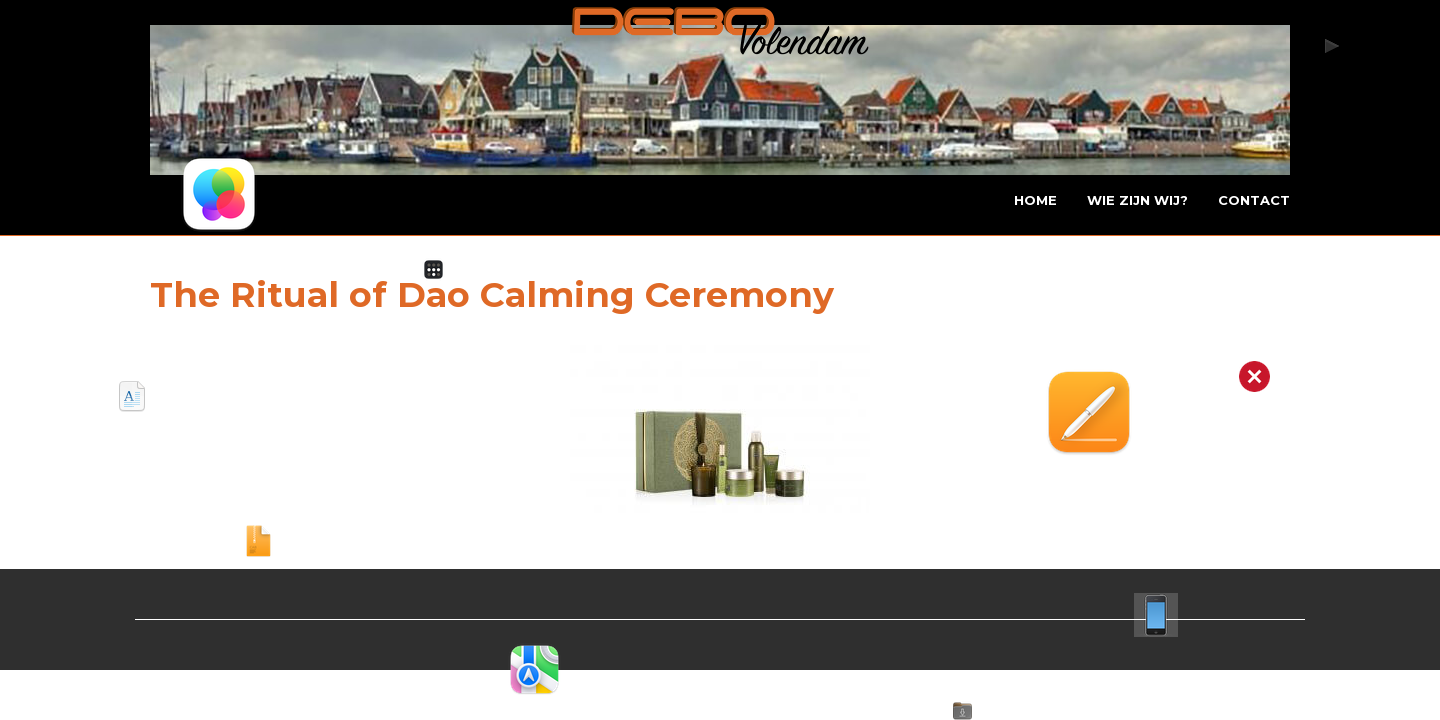 Image resolution: width=1440 pixels, height=720 pixels. What do you see at coordinates (1333, 47) in the screenshot?
I see `navigate to the next item or section` at bounding box center [1333, 47].